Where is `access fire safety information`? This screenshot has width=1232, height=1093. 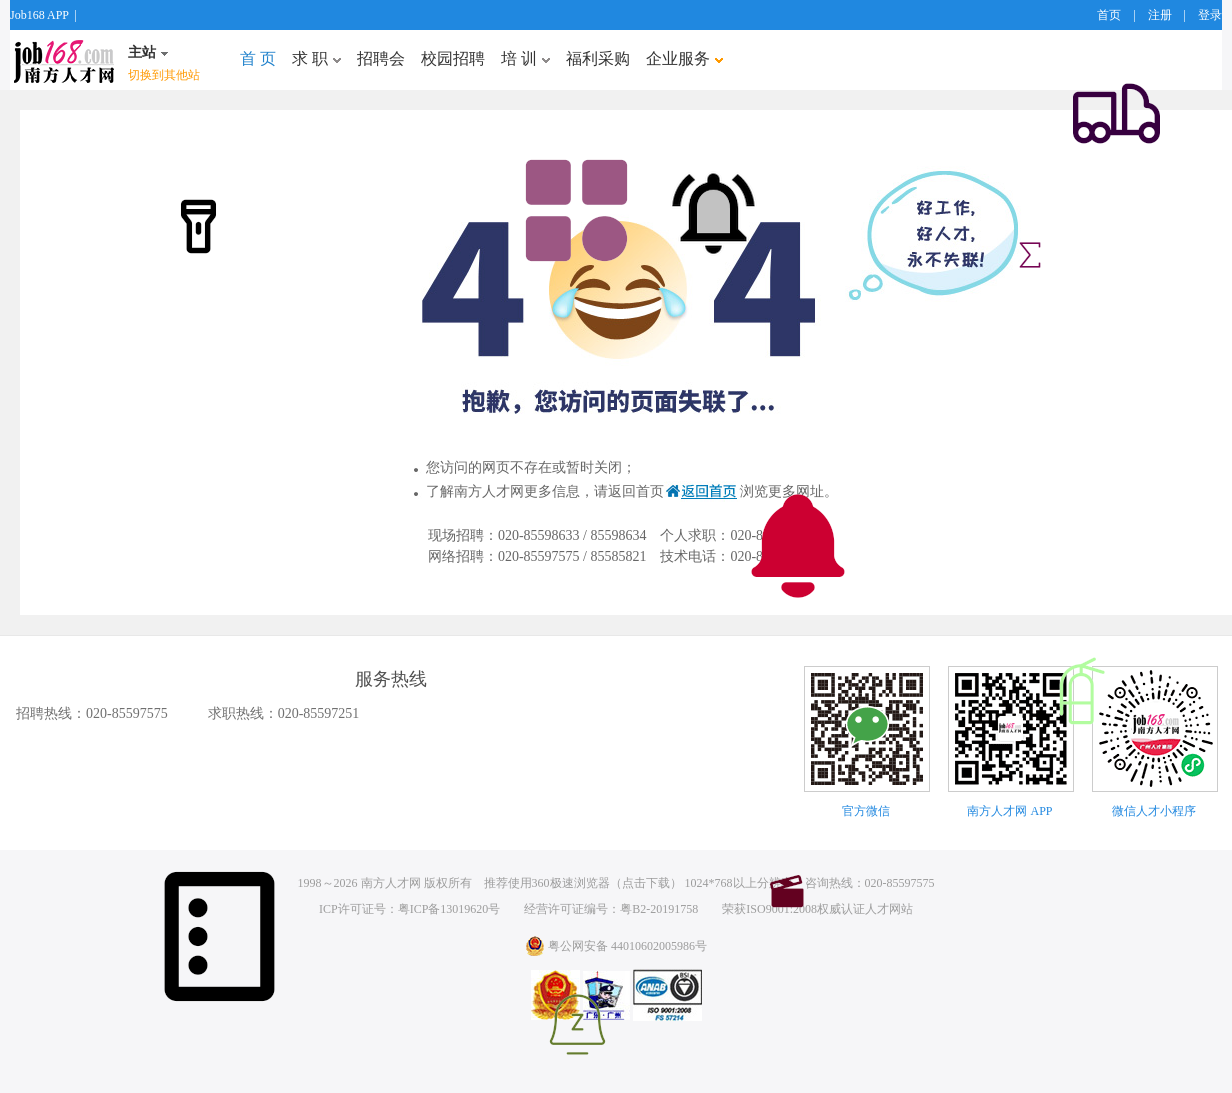 access fire safety information is located at coordinates (1079, 692).